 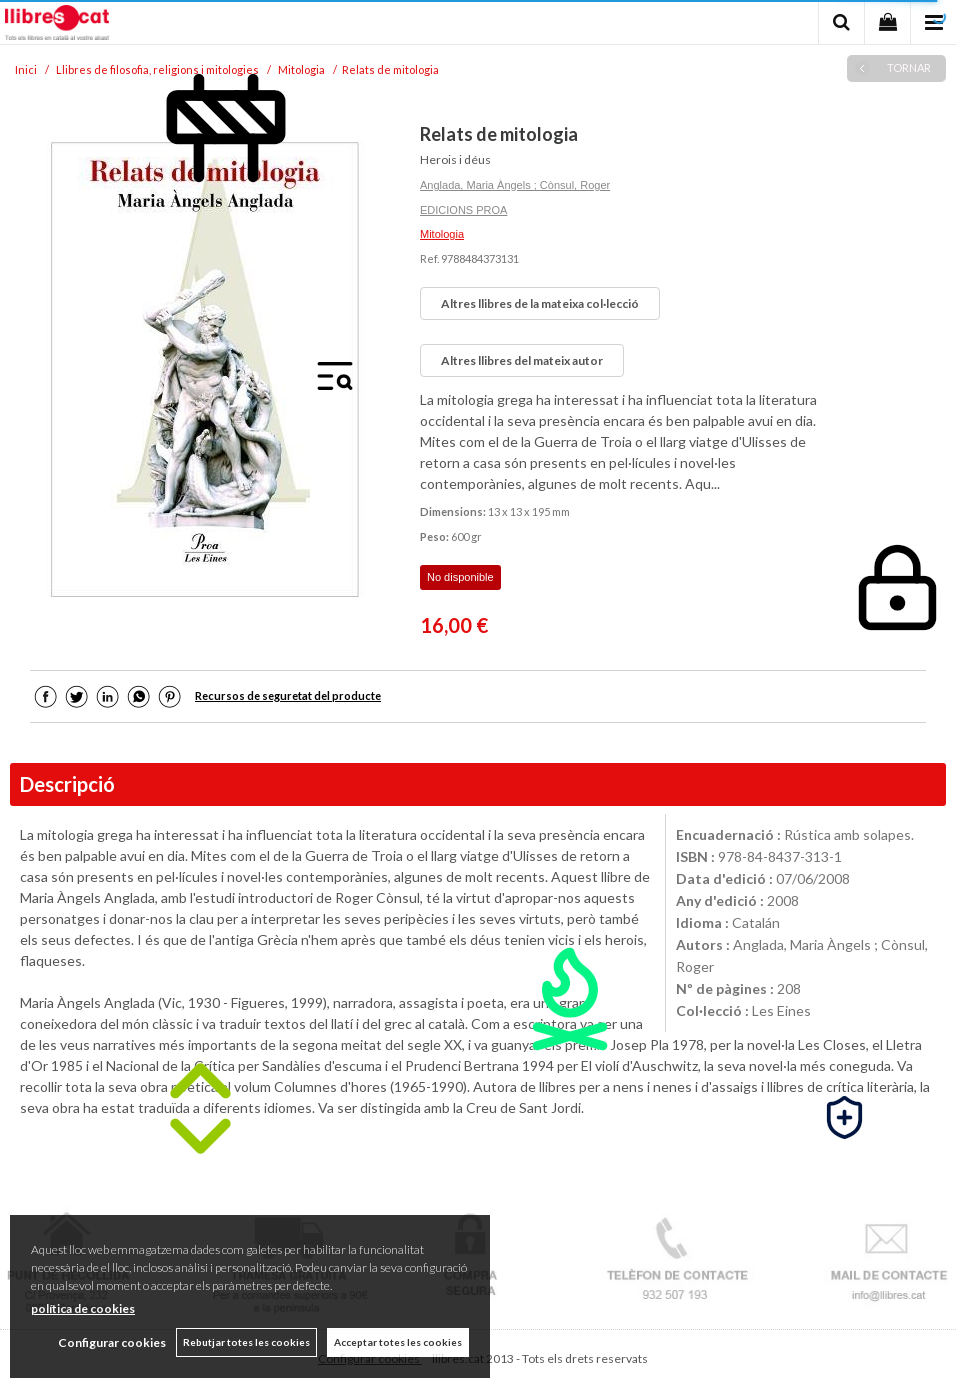 What do you see at coordinates (897, 587) in the screenshot?
I see `indicates a locked or secured item` at bounding box center [897, 587].